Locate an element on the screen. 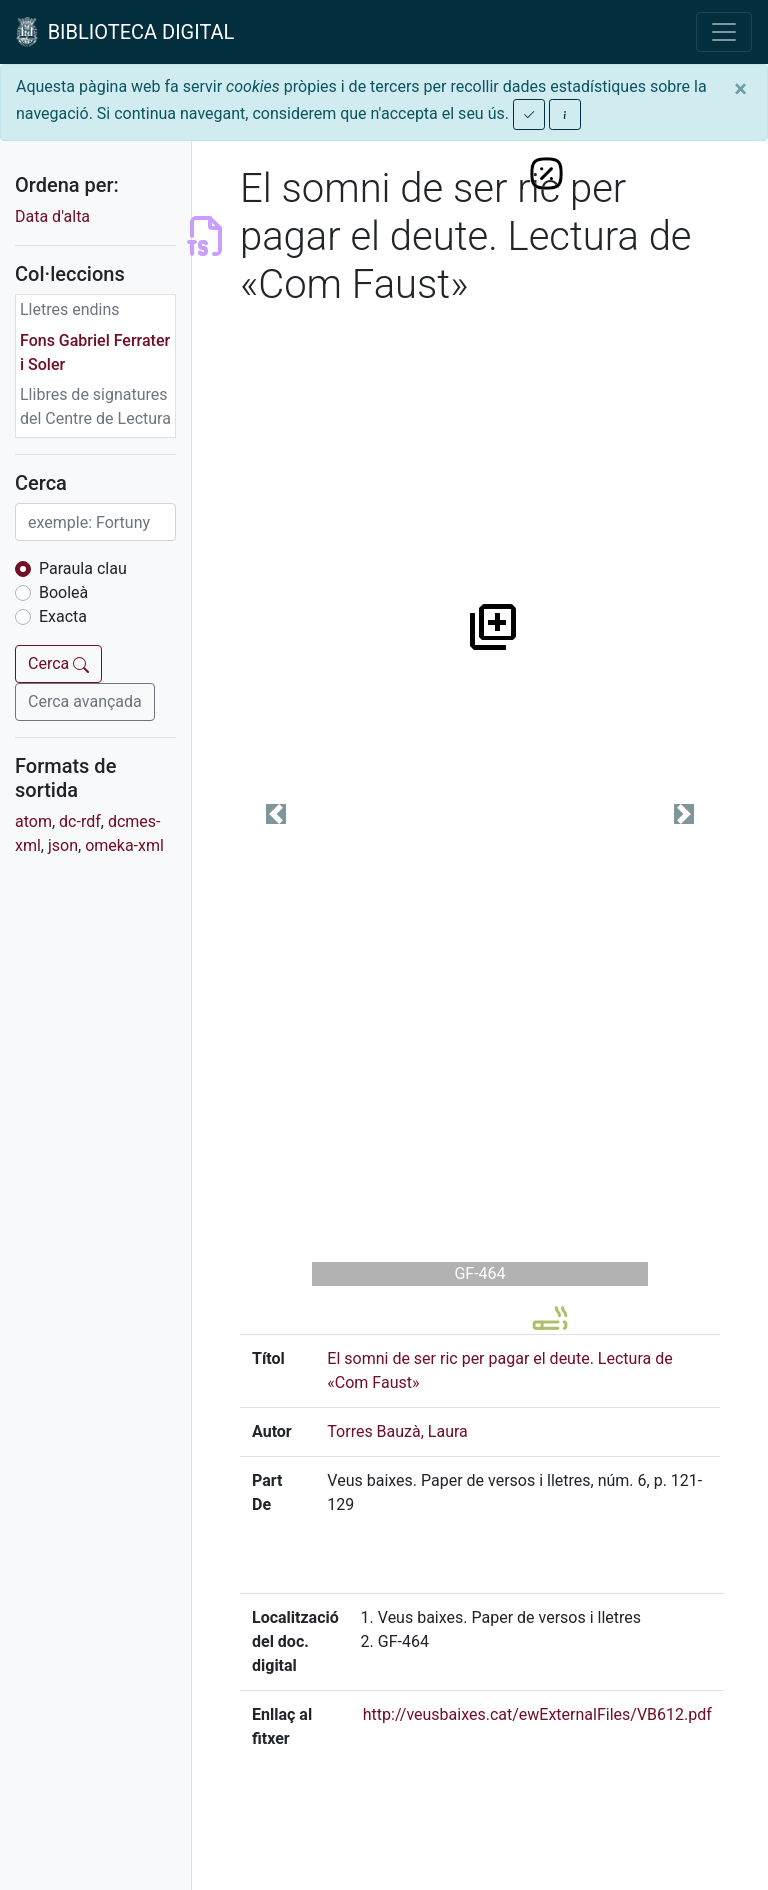 The image size is (768, 1890). indicates a TypeScript file is located at coordinates (206, 236).